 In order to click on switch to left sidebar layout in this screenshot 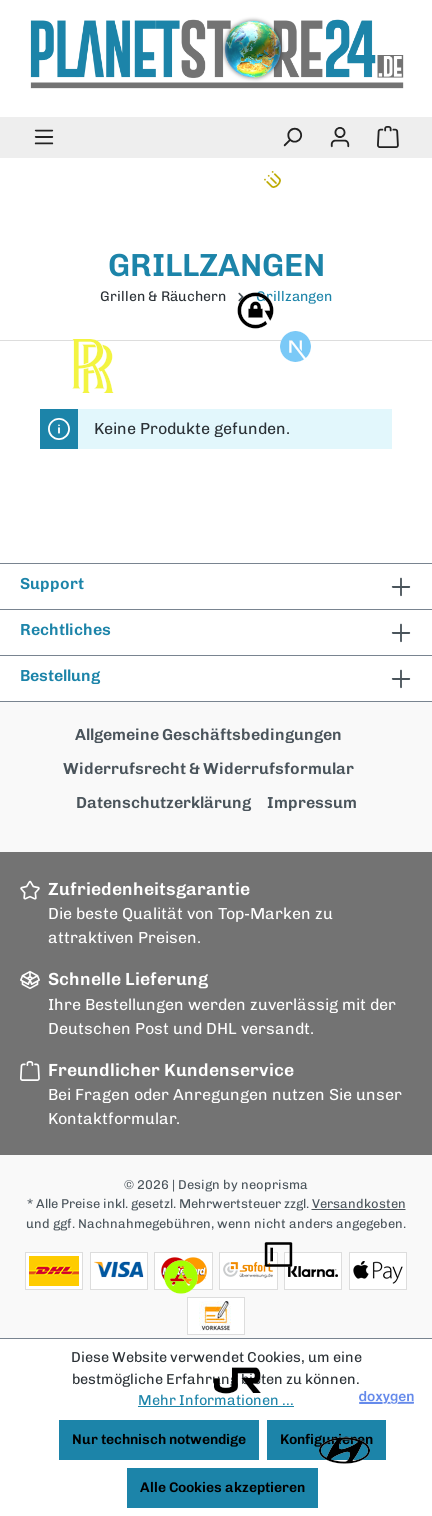, I will do `click(278, 1254)`.